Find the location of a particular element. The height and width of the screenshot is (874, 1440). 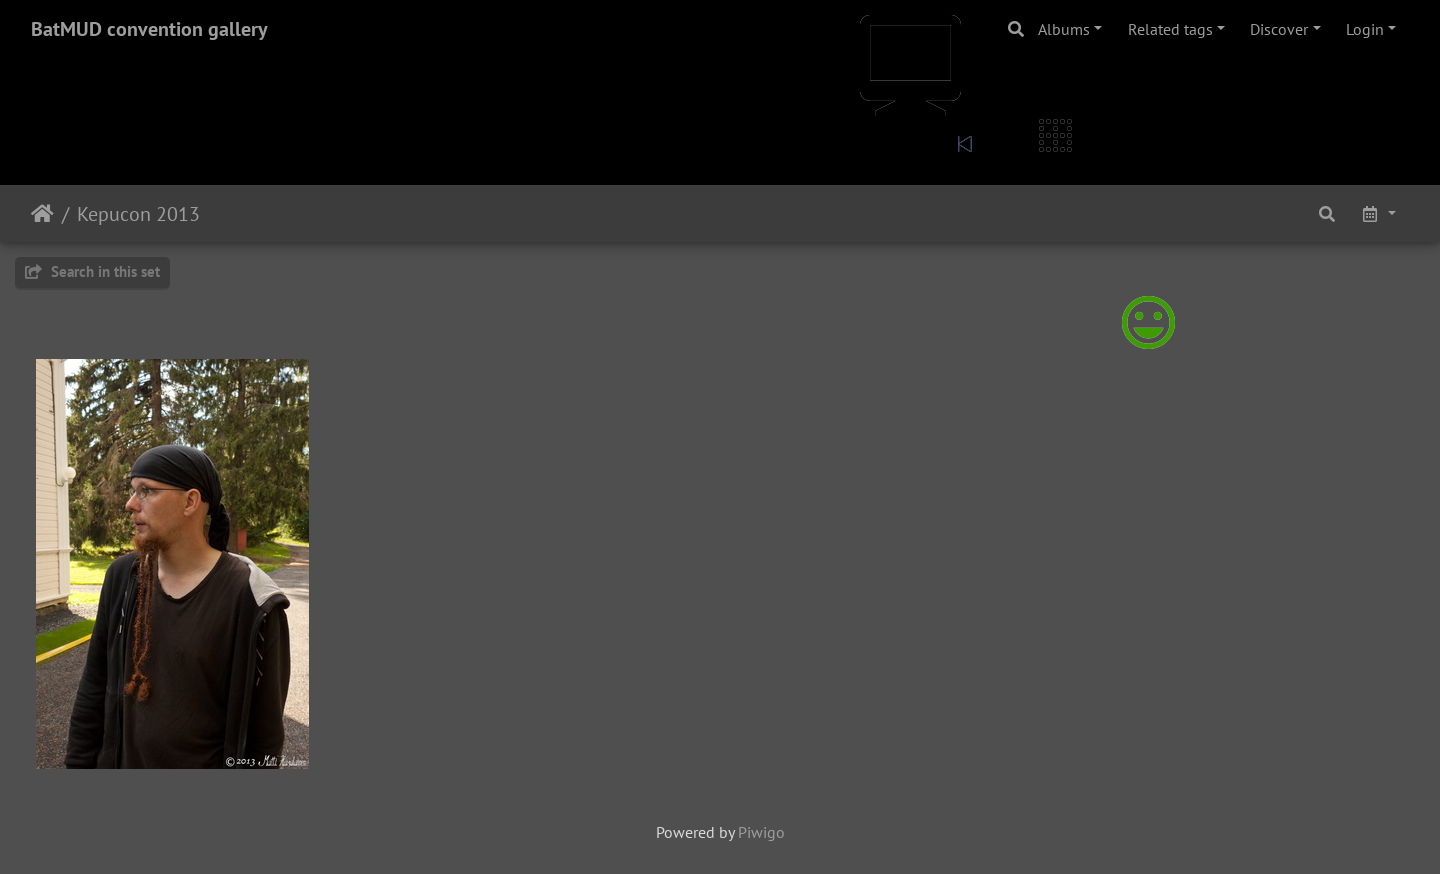

rate your experience as positive is located at coordinates (1148, 322).